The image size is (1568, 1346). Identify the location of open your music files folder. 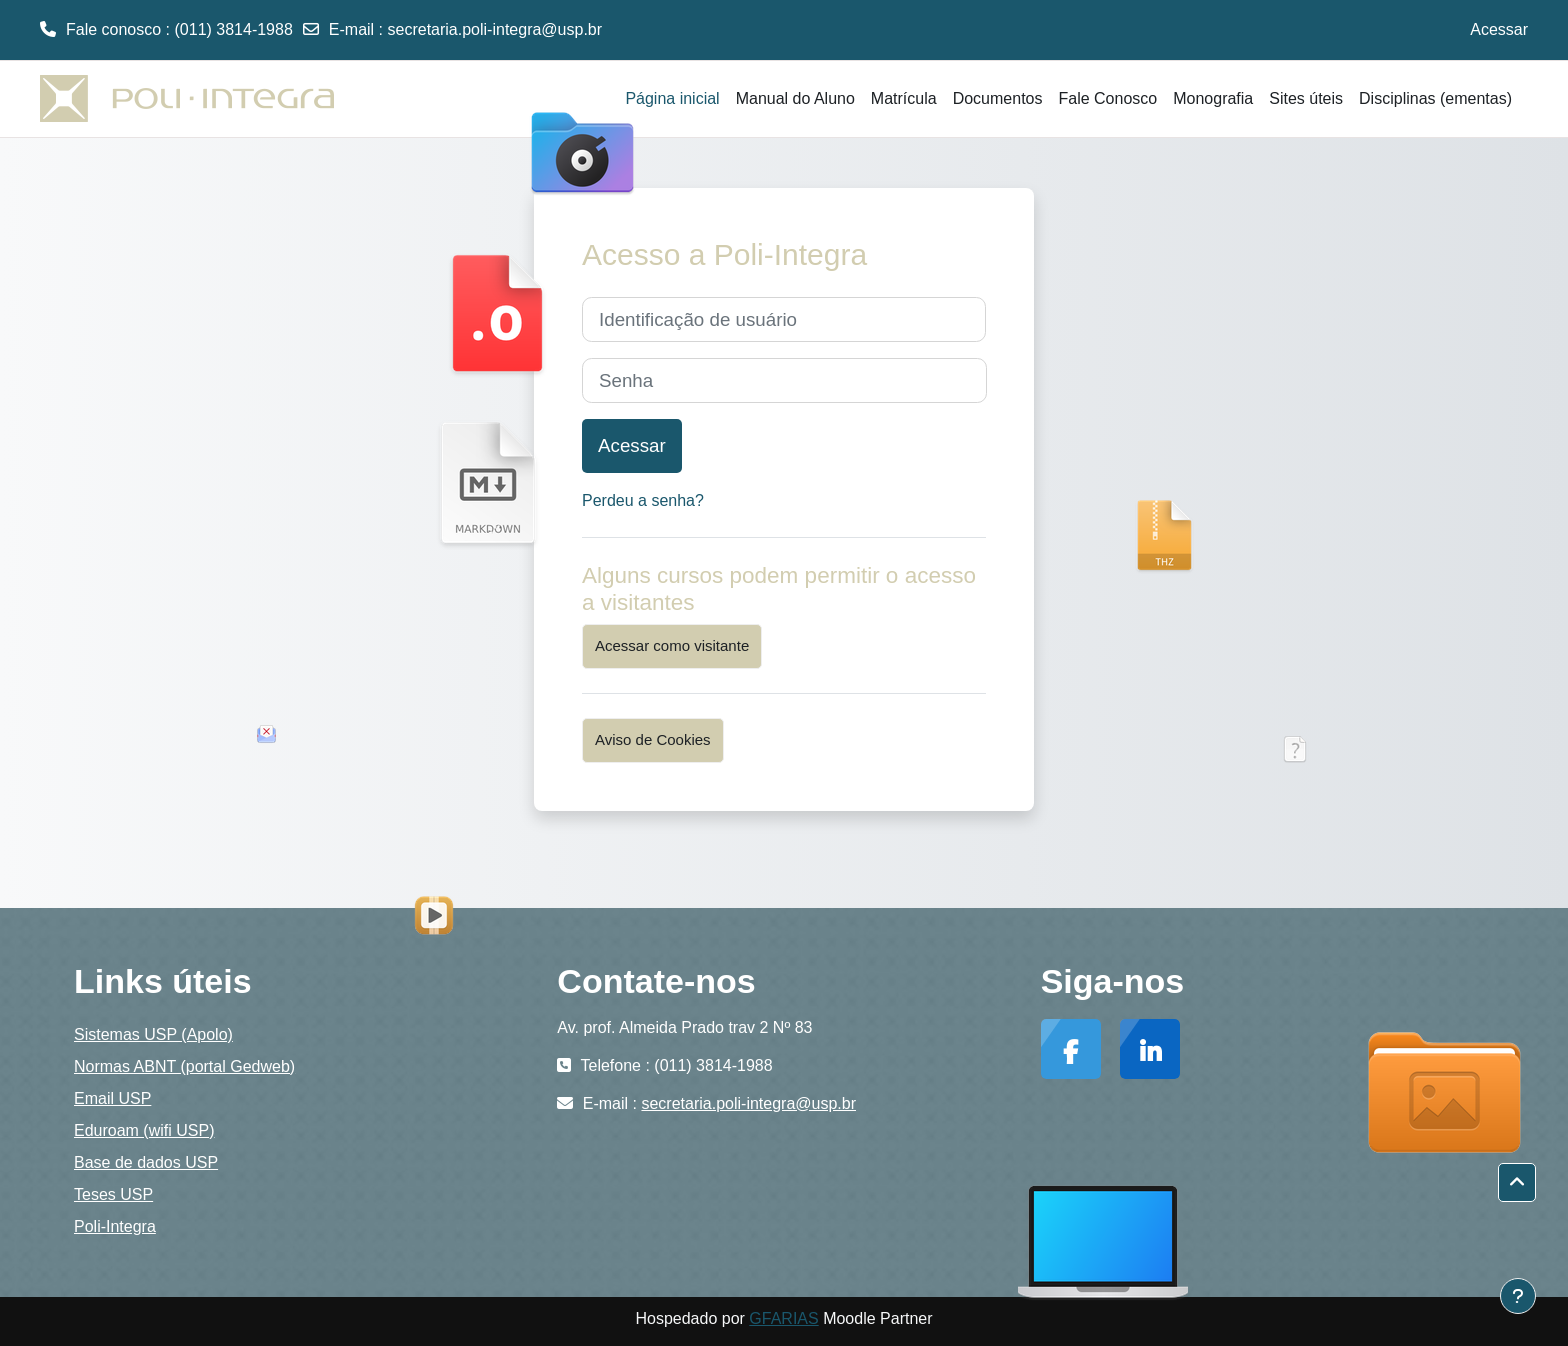
(582, 155).